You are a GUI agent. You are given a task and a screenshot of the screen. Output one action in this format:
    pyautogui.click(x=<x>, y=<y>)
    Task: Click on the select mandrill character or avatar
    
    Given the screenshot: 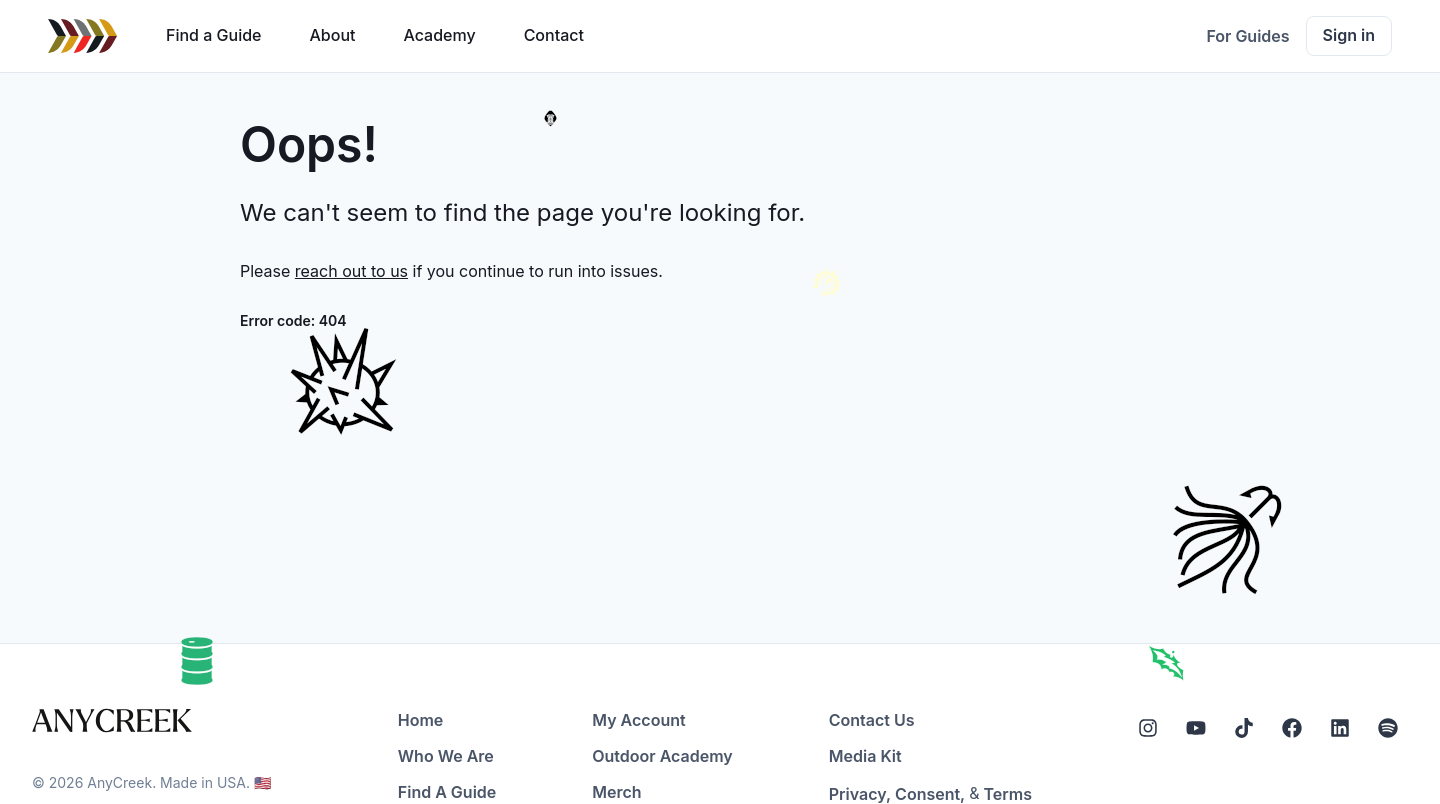 What is the action you would take?
    pyautogui.click(x=550, y=118)
    